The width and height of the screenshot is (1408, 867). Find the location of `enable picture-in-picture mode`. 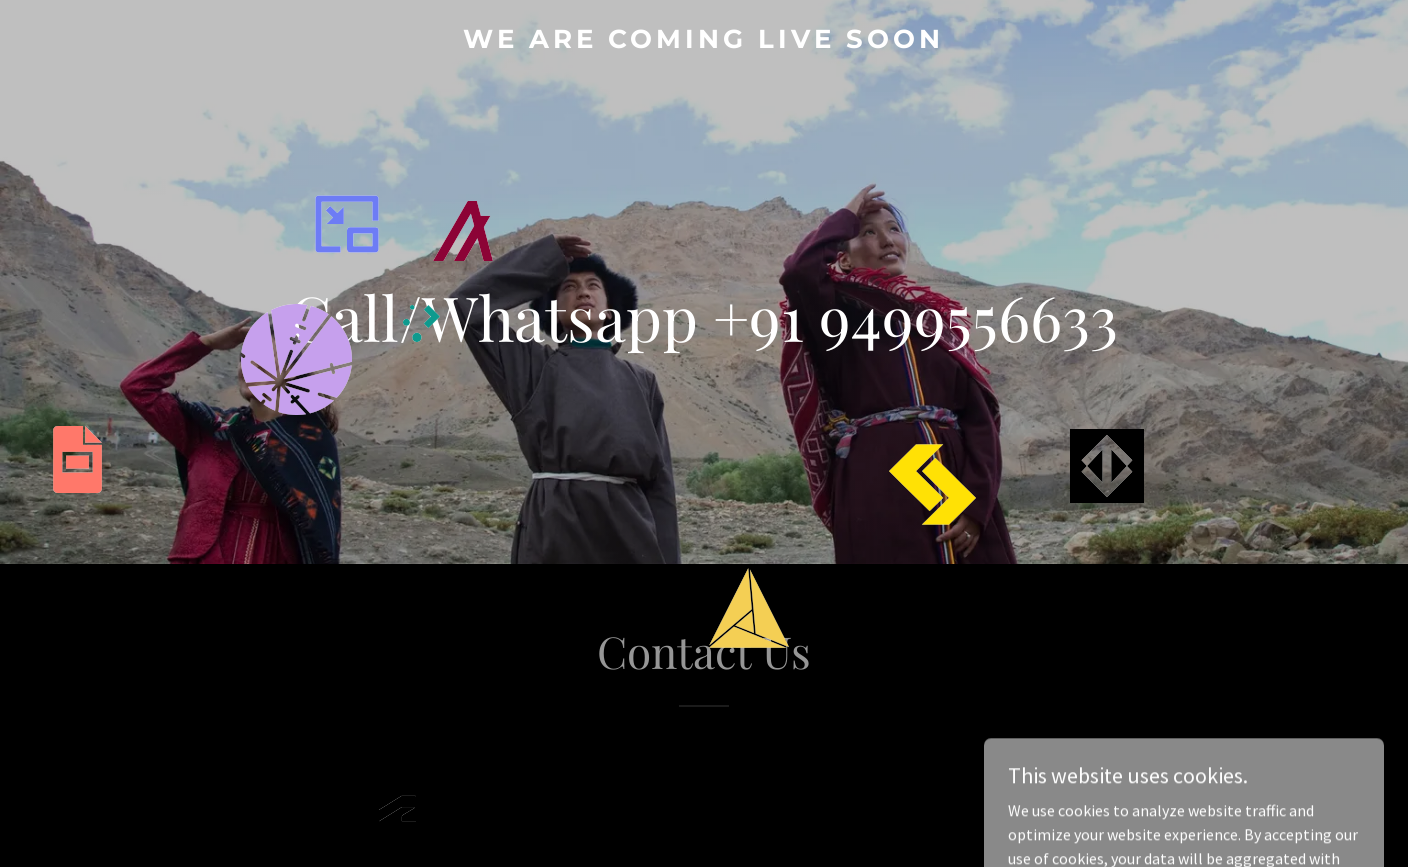

enable picture-in-picture mode is located at coordinates (347, 224).